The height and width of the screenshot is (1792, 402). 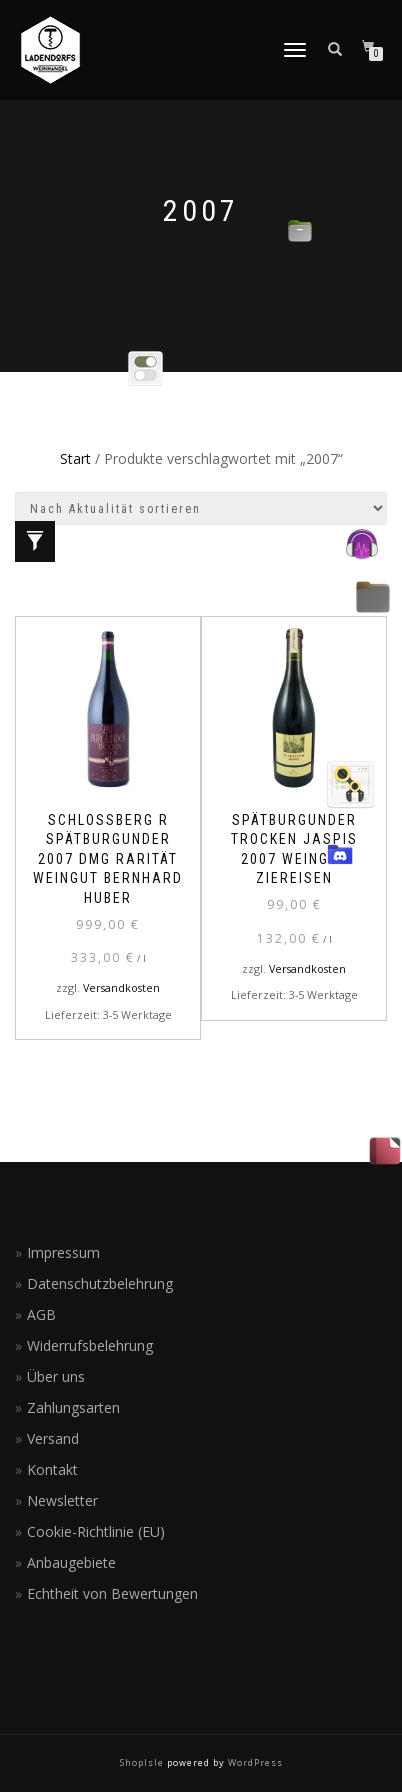 What do you see at coordinates (340, 855) in the screenshot?
I see `folder for discord-related files` at bounding box center [340, 855].